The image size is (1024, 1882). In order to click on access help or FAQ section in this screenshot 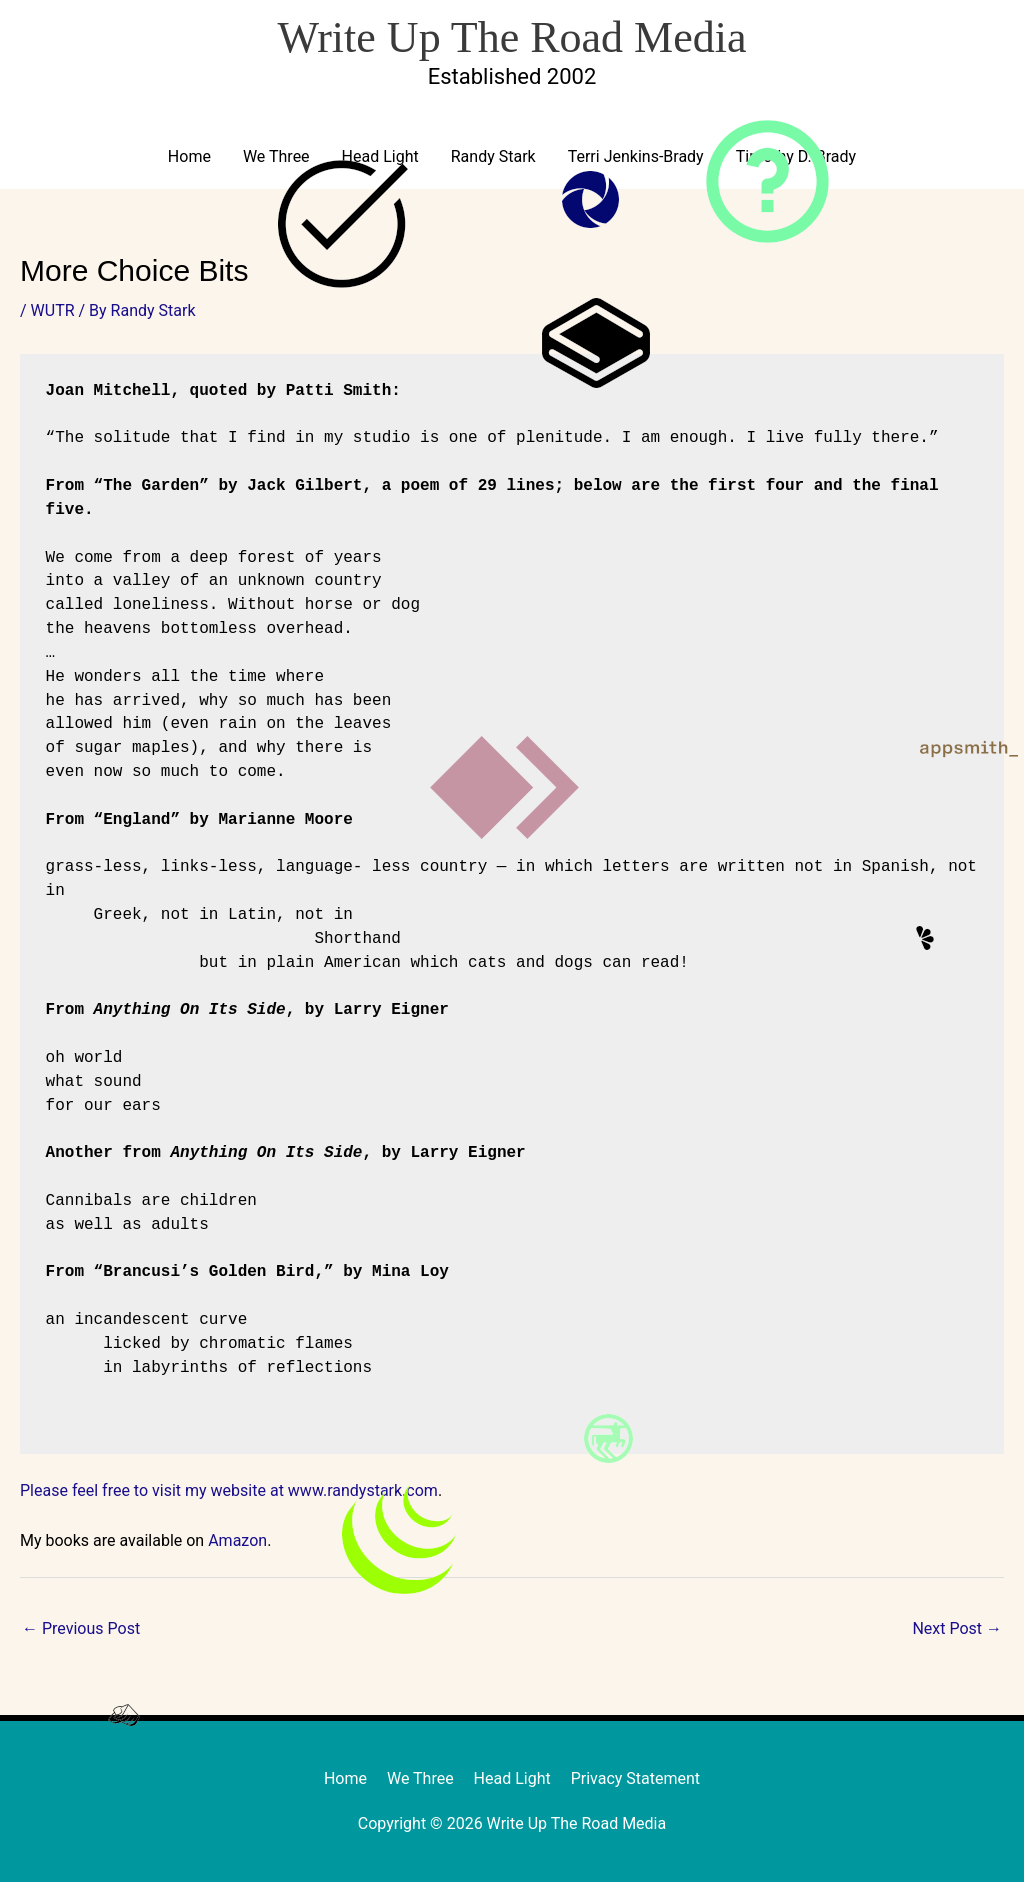, I will do `click(767, 181)`.